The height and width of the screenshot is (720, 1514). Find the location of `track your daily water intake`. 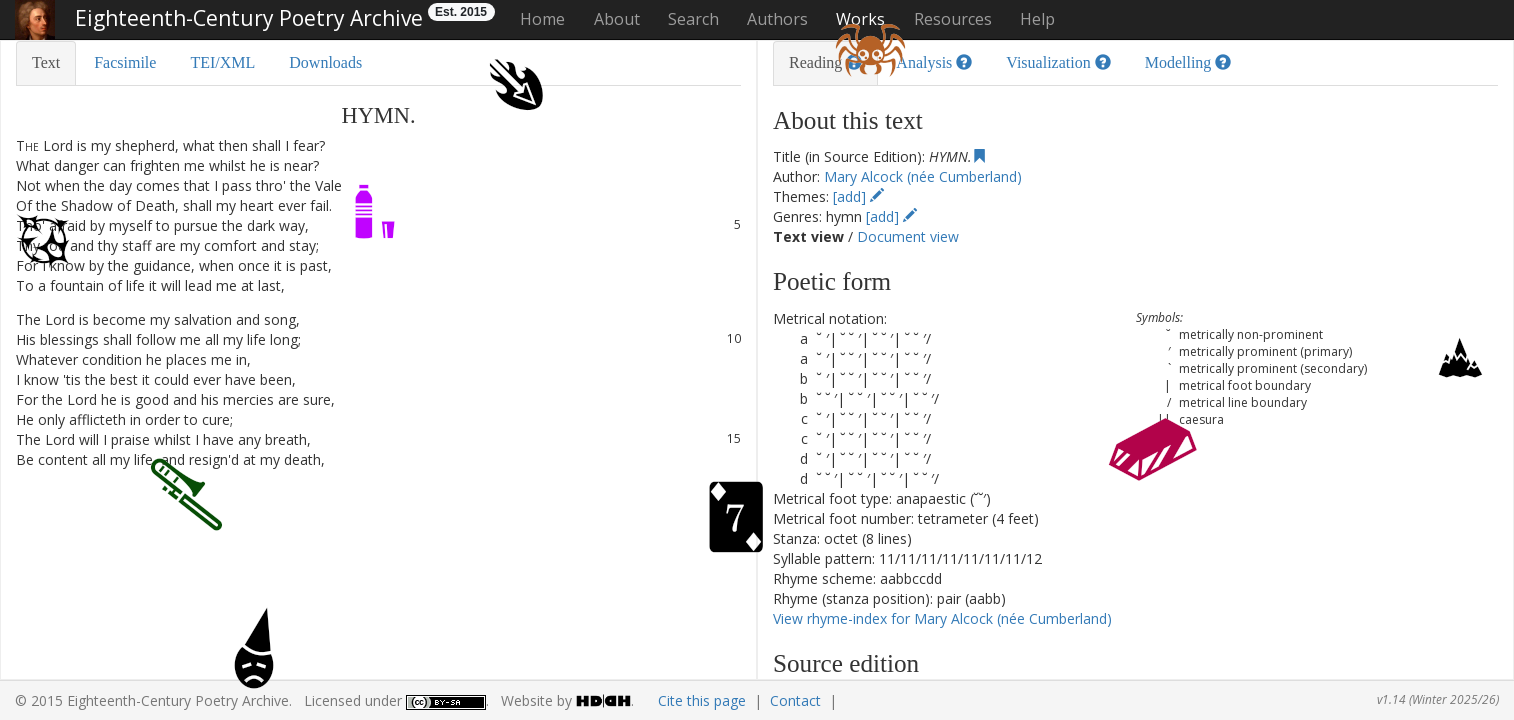

track your daily water intake is located at coordinates (375, 211).